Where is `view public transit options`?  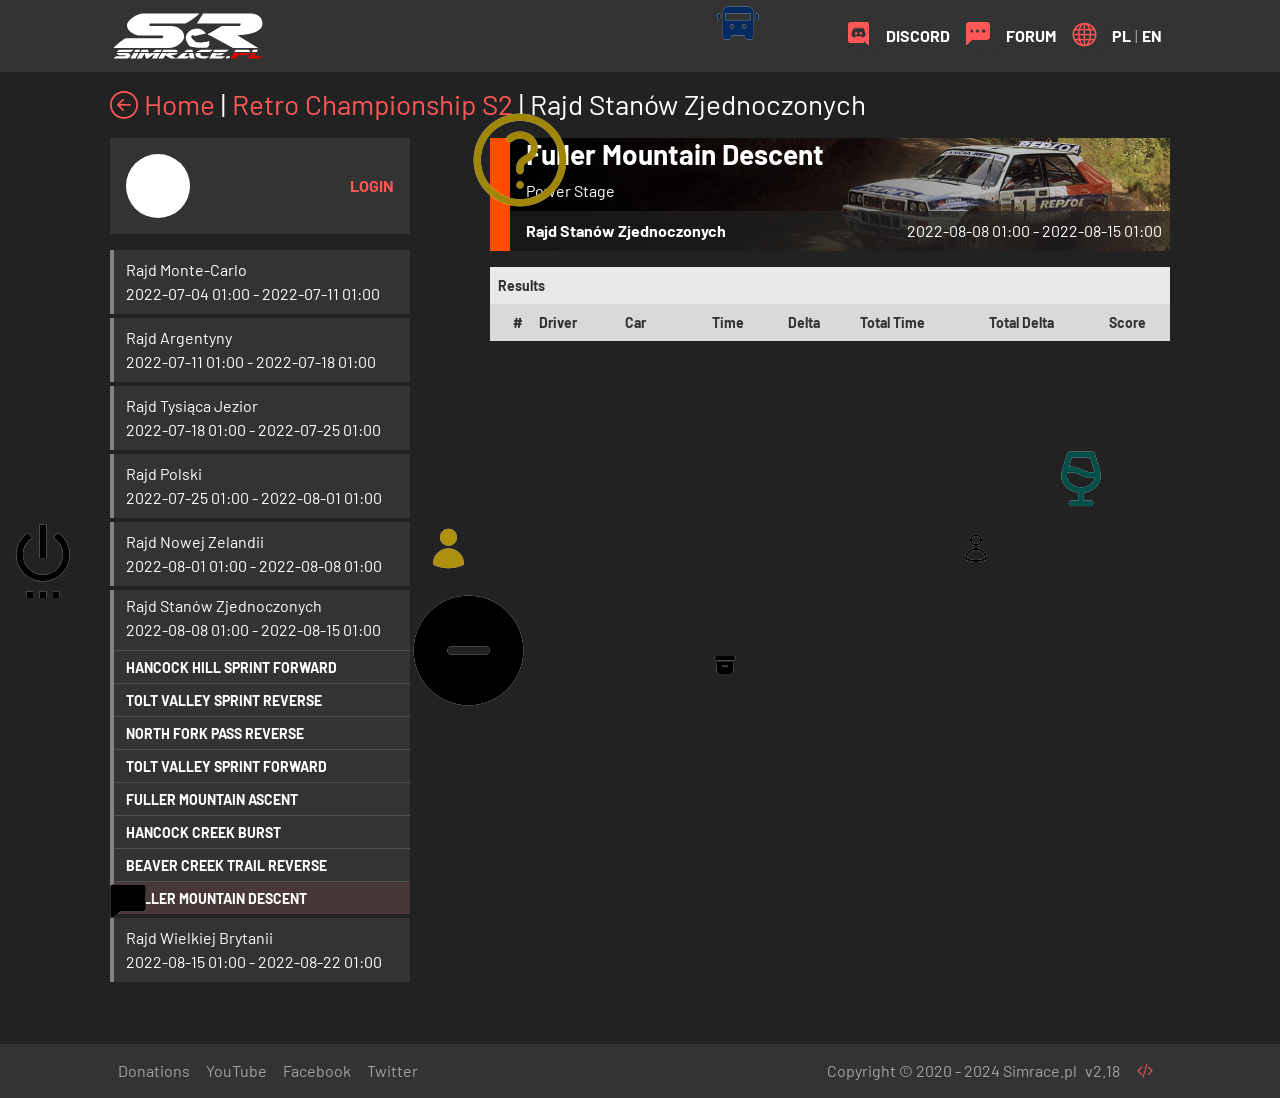 view public transit options is located at coordinates (738, 23).